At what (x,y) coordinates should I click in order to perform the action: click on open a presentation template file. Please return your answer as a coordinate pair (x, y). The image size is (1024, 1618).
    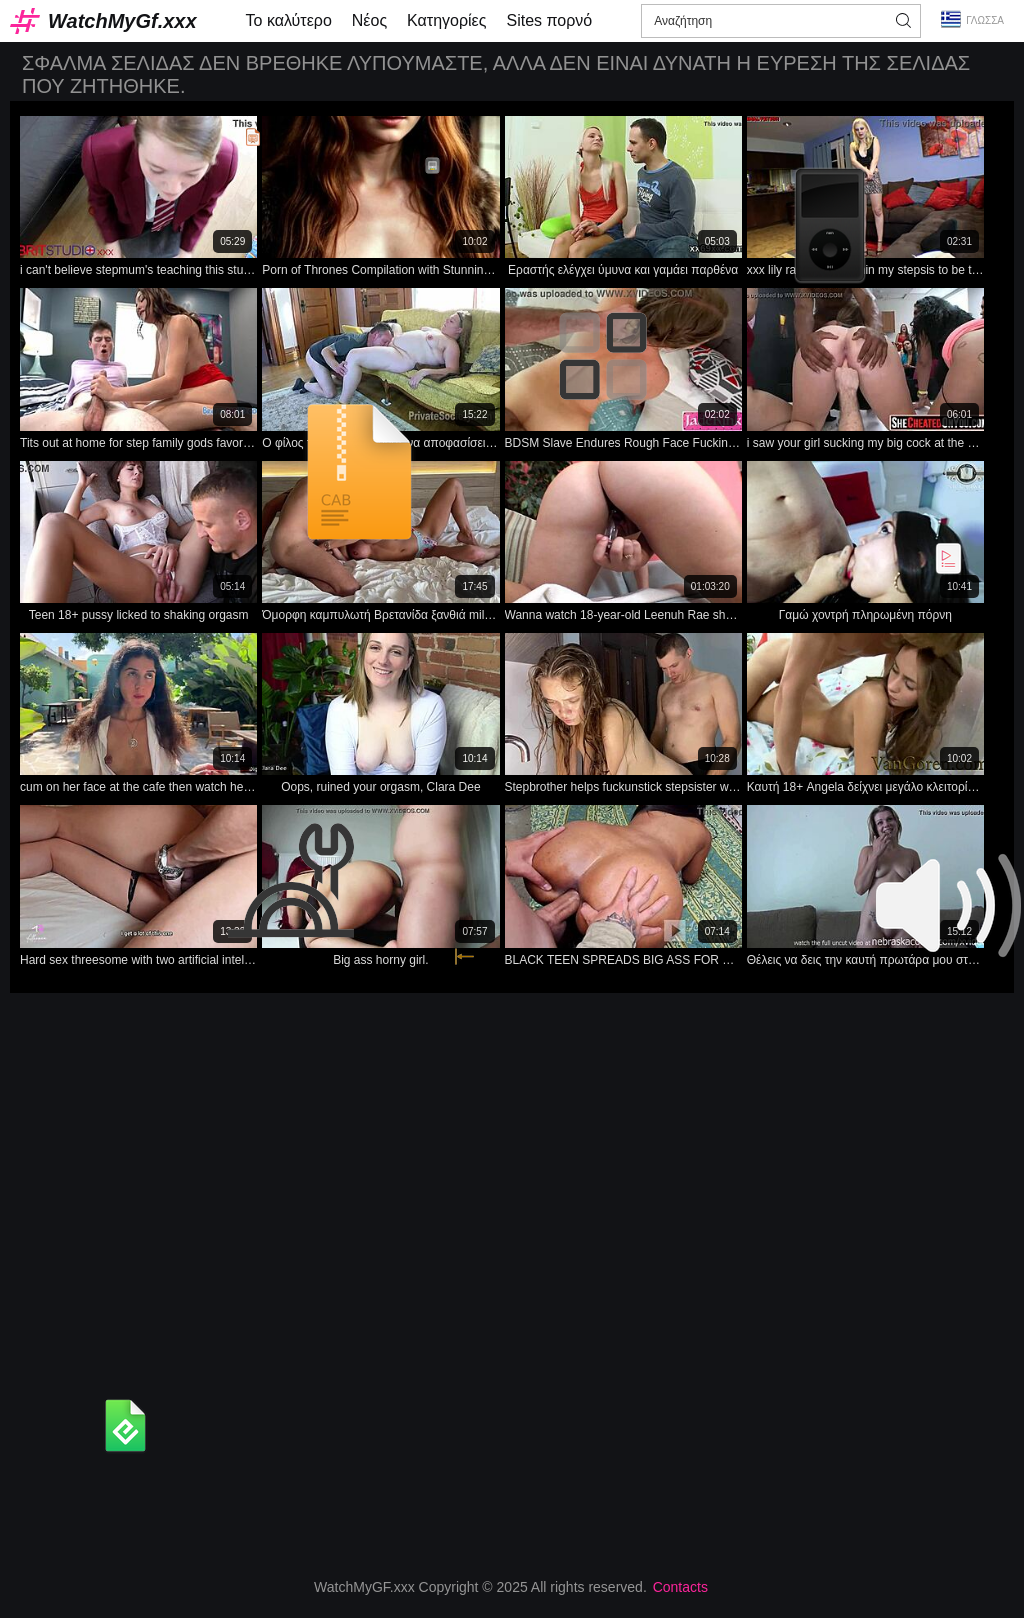
    Looking at the image, I should click on (253, 137).